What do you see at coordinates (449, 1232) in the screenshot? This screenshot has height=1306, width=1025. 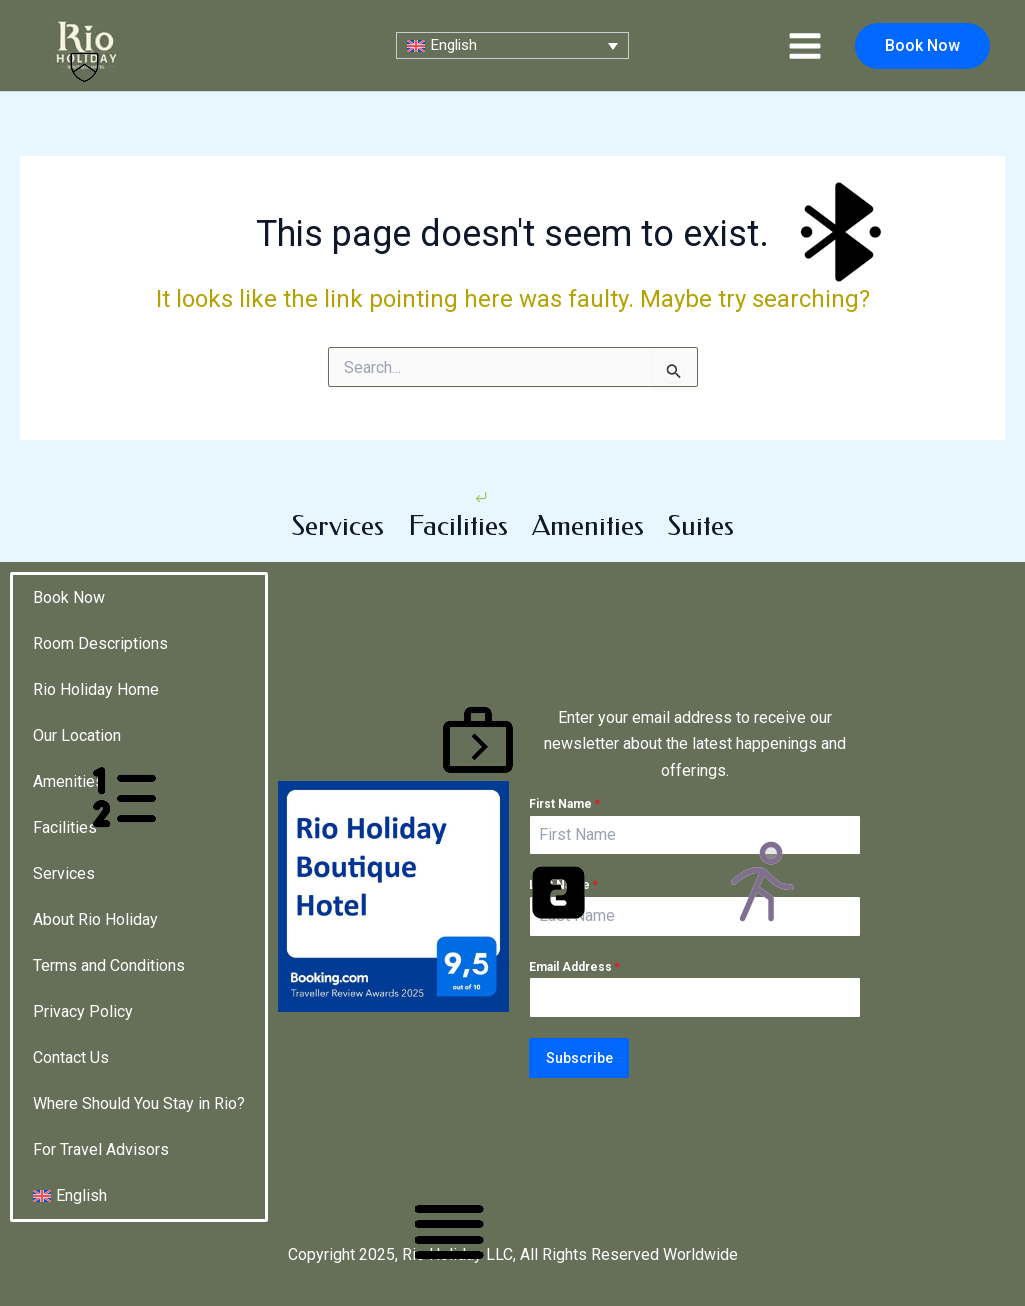 I see `open navigation menu` at bounding box center [449, 1232].